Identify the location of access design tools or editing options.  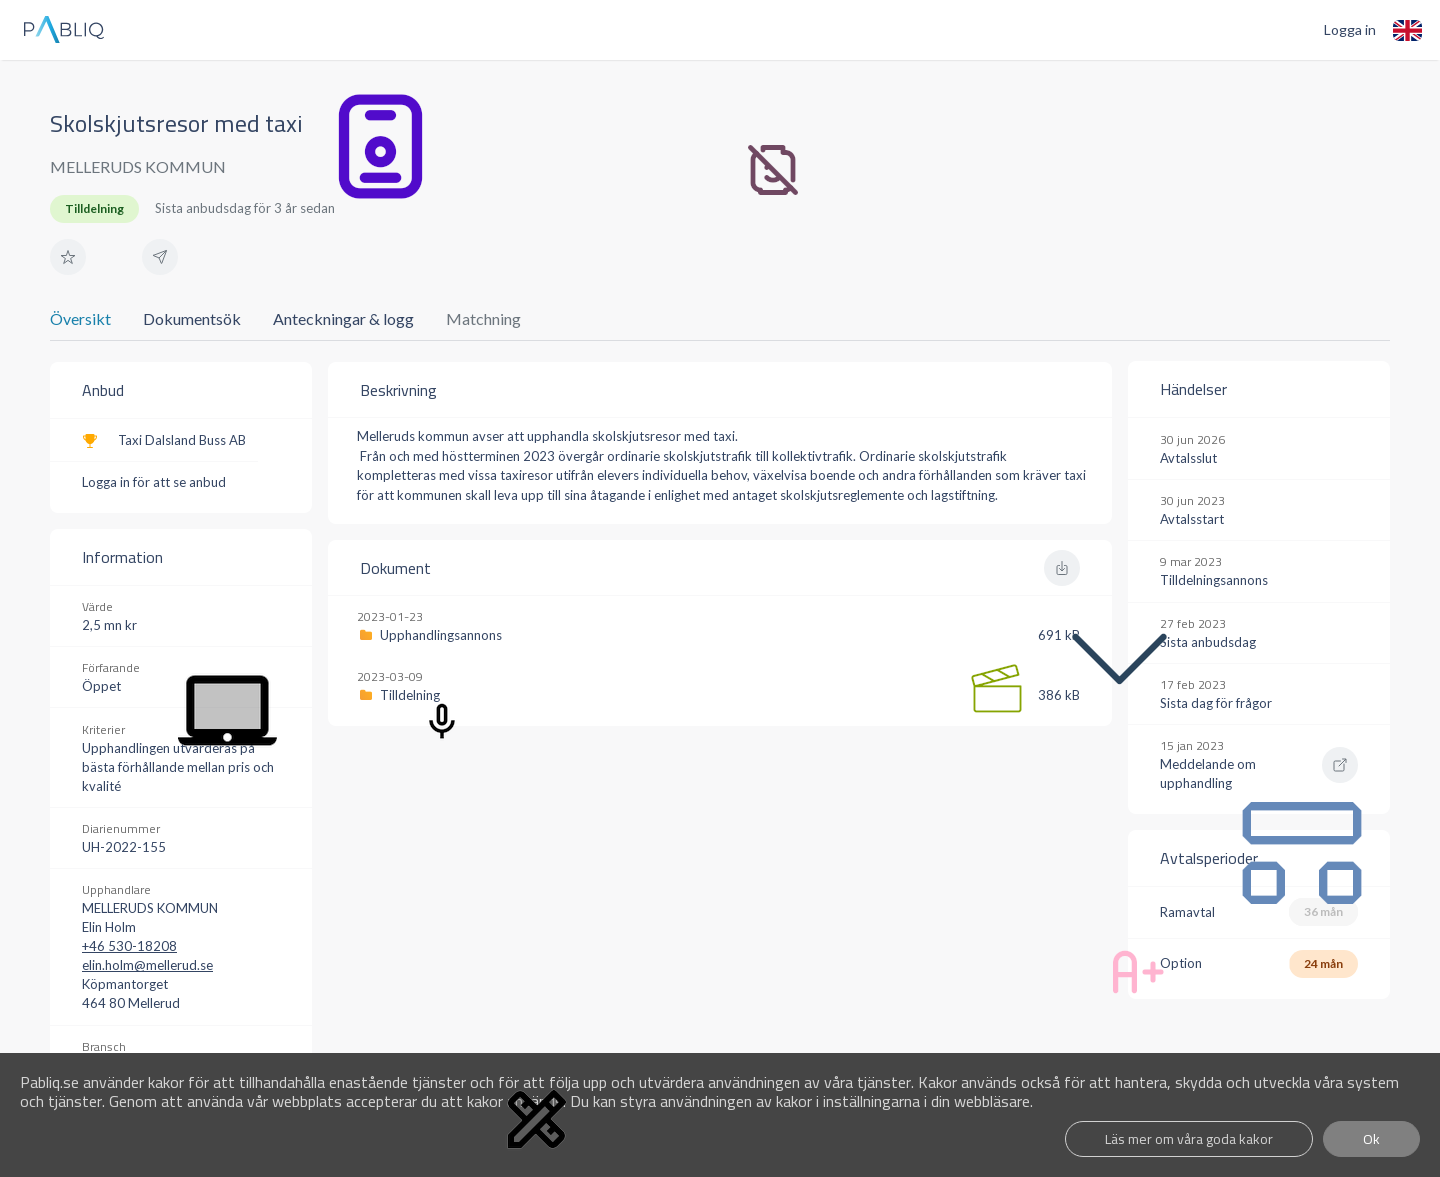
(536, 1119).